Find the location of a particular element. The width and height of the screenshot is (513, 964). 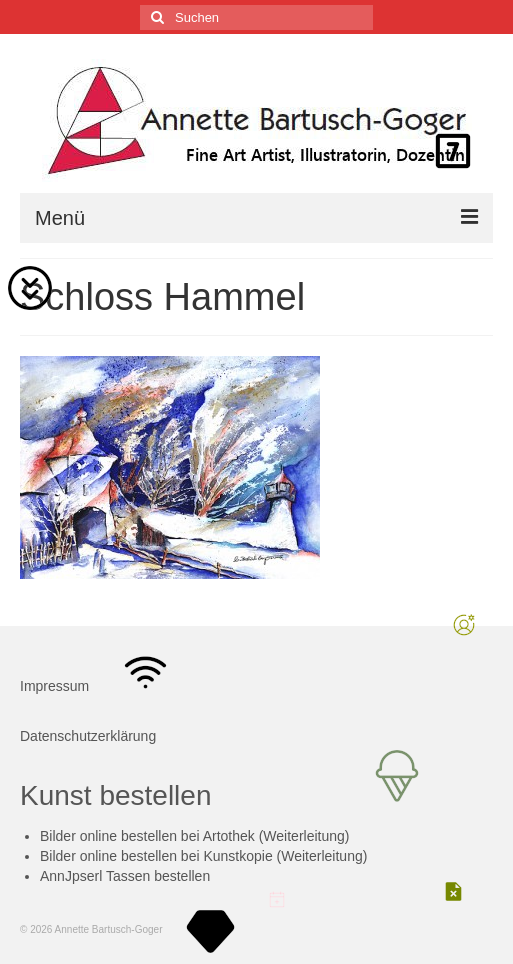

browse desserts or frozen treats category is located at coordinates (397, 775).